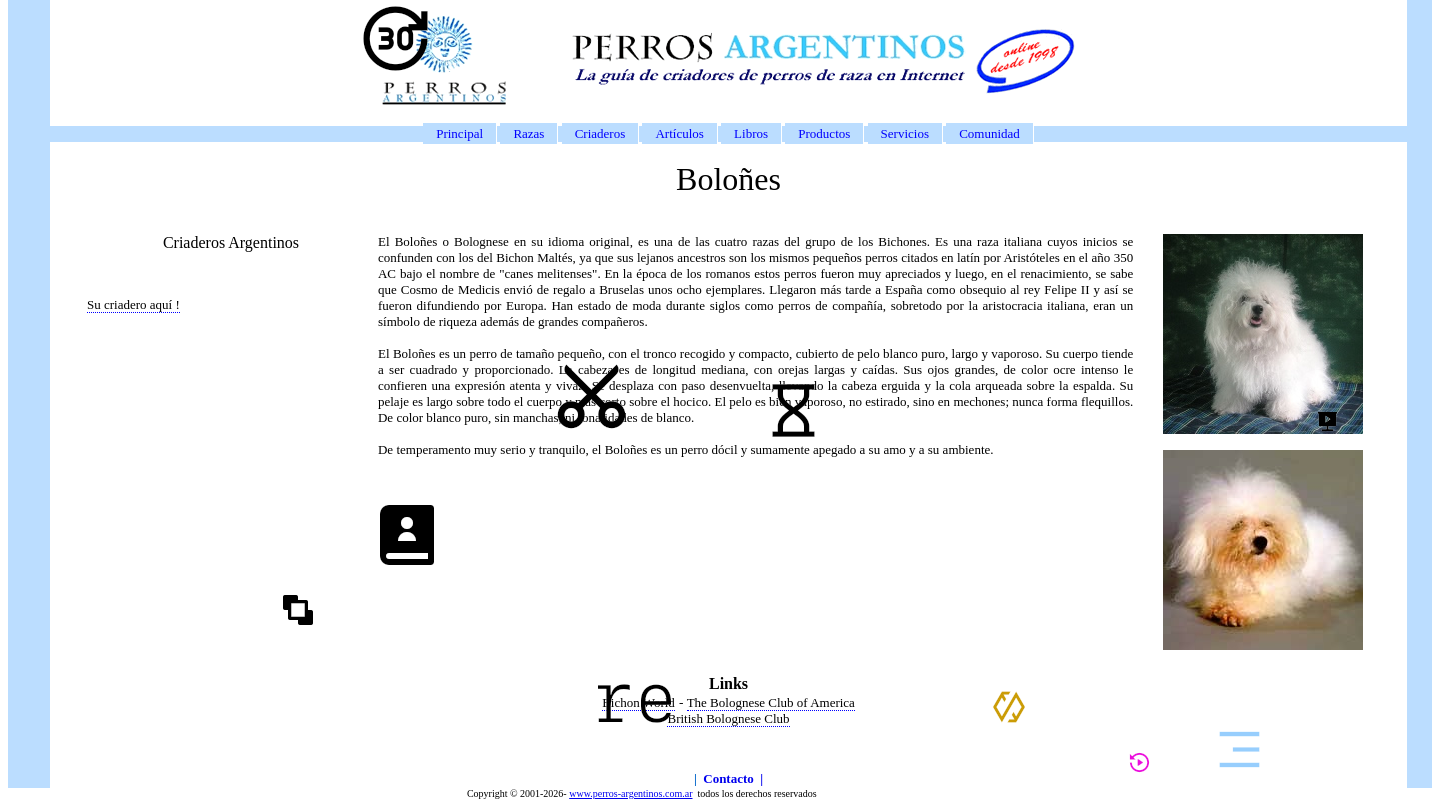 The width and height of the screenshot is (1440, 799). What do you see at coordinates (1239, 749) in the screenshot?
I see `open navigation menu` at bounding box center [1239, 749].